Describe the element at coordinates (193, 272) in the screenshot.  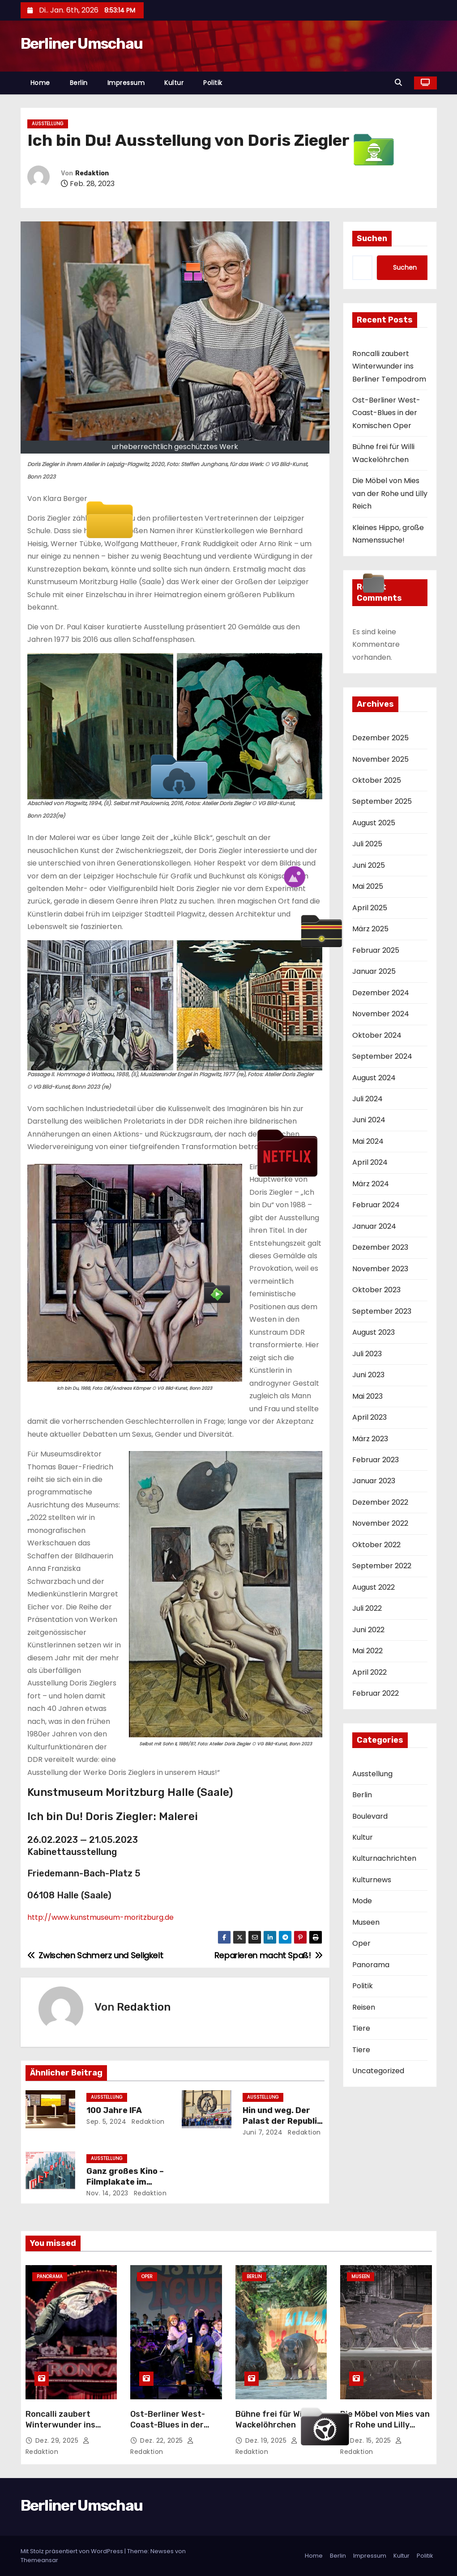
I see `select all items in the current view` at that location.